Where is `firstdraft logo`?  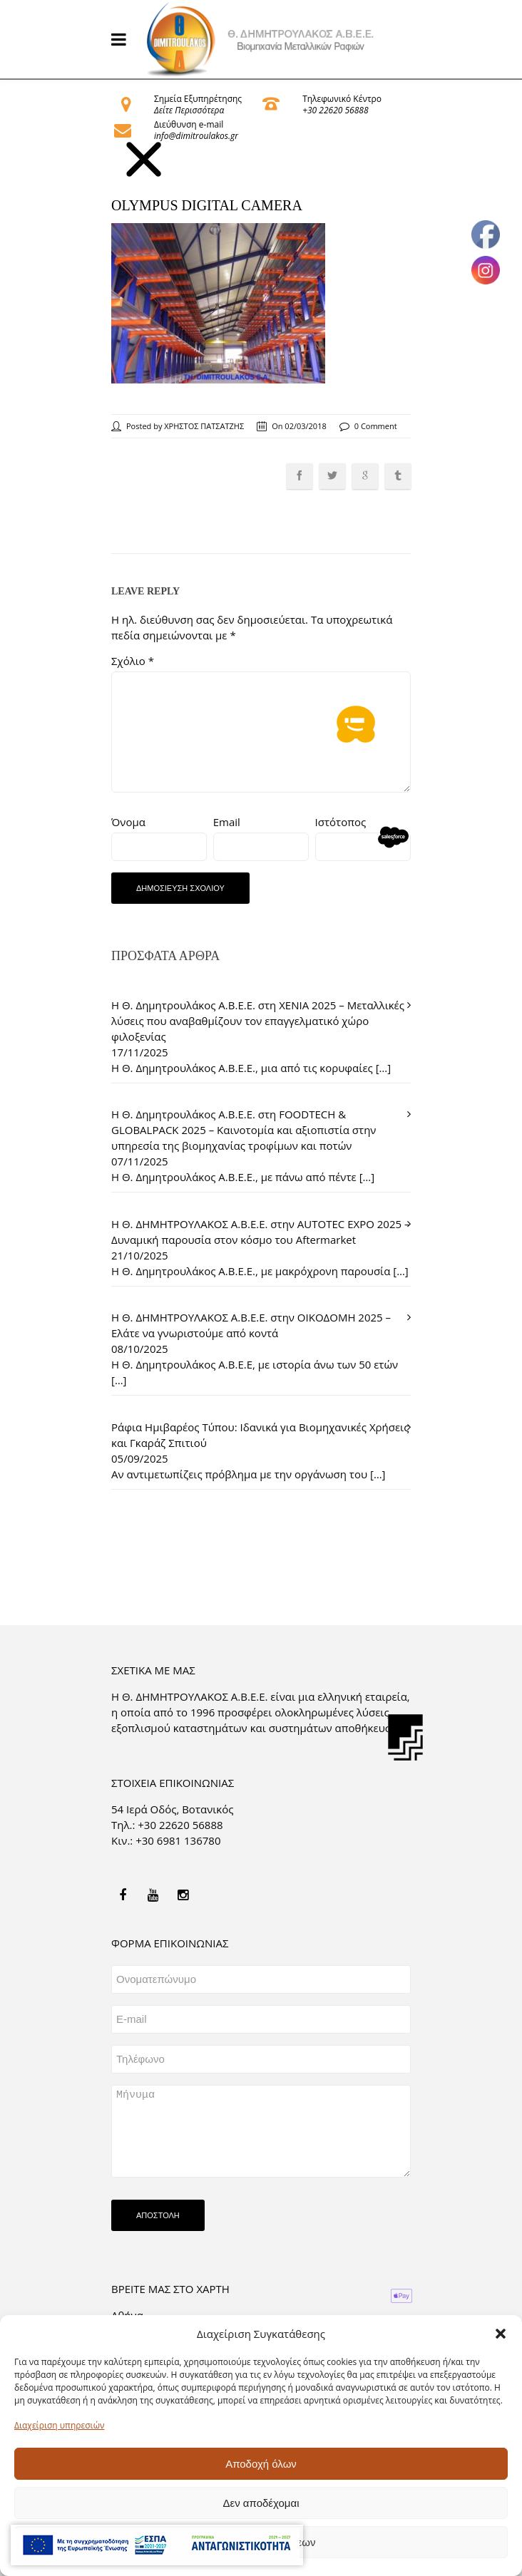
firstdraft logo is located at coordinates (405, 1737).